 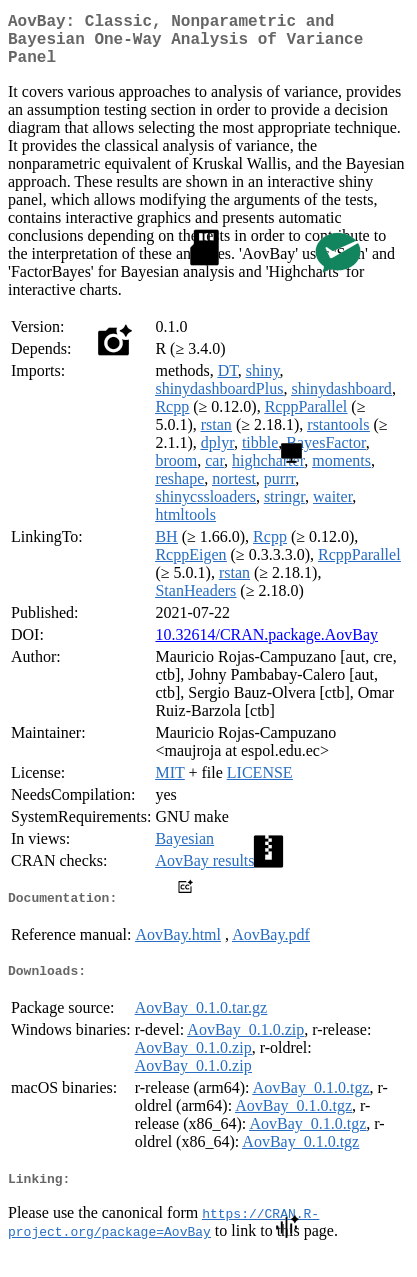 I want to click on access desktop or computer settings, so click(x=291, y=452).